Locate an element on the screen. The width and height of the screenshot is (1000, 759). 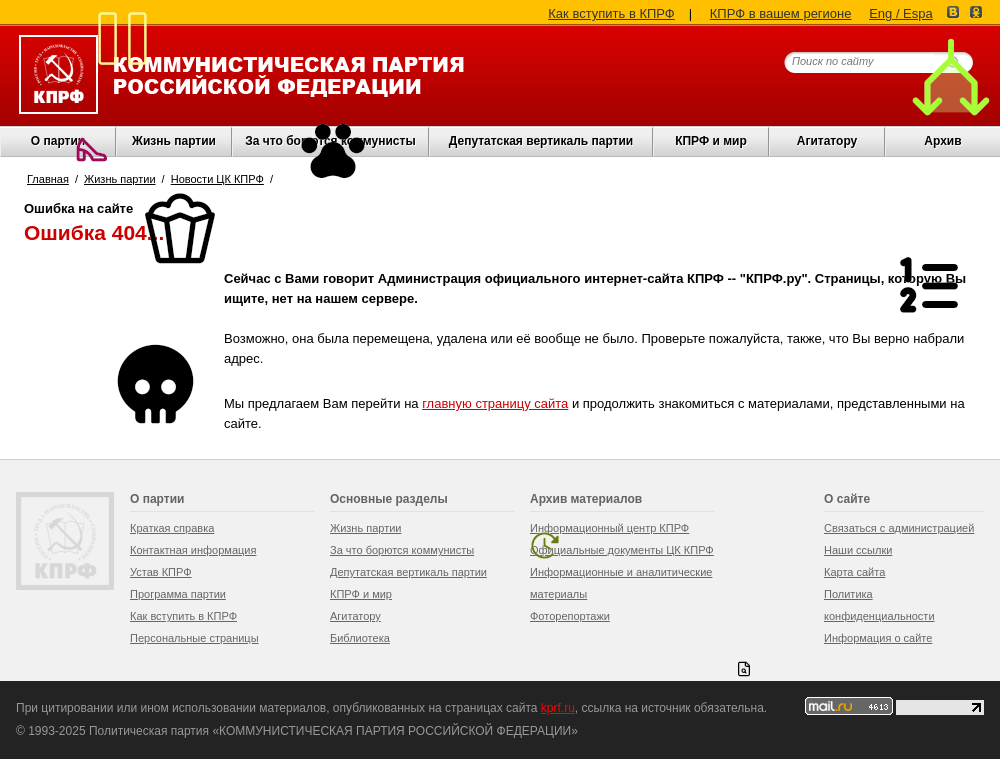
access movies or entertainment section is located at coordinates (180, 231).